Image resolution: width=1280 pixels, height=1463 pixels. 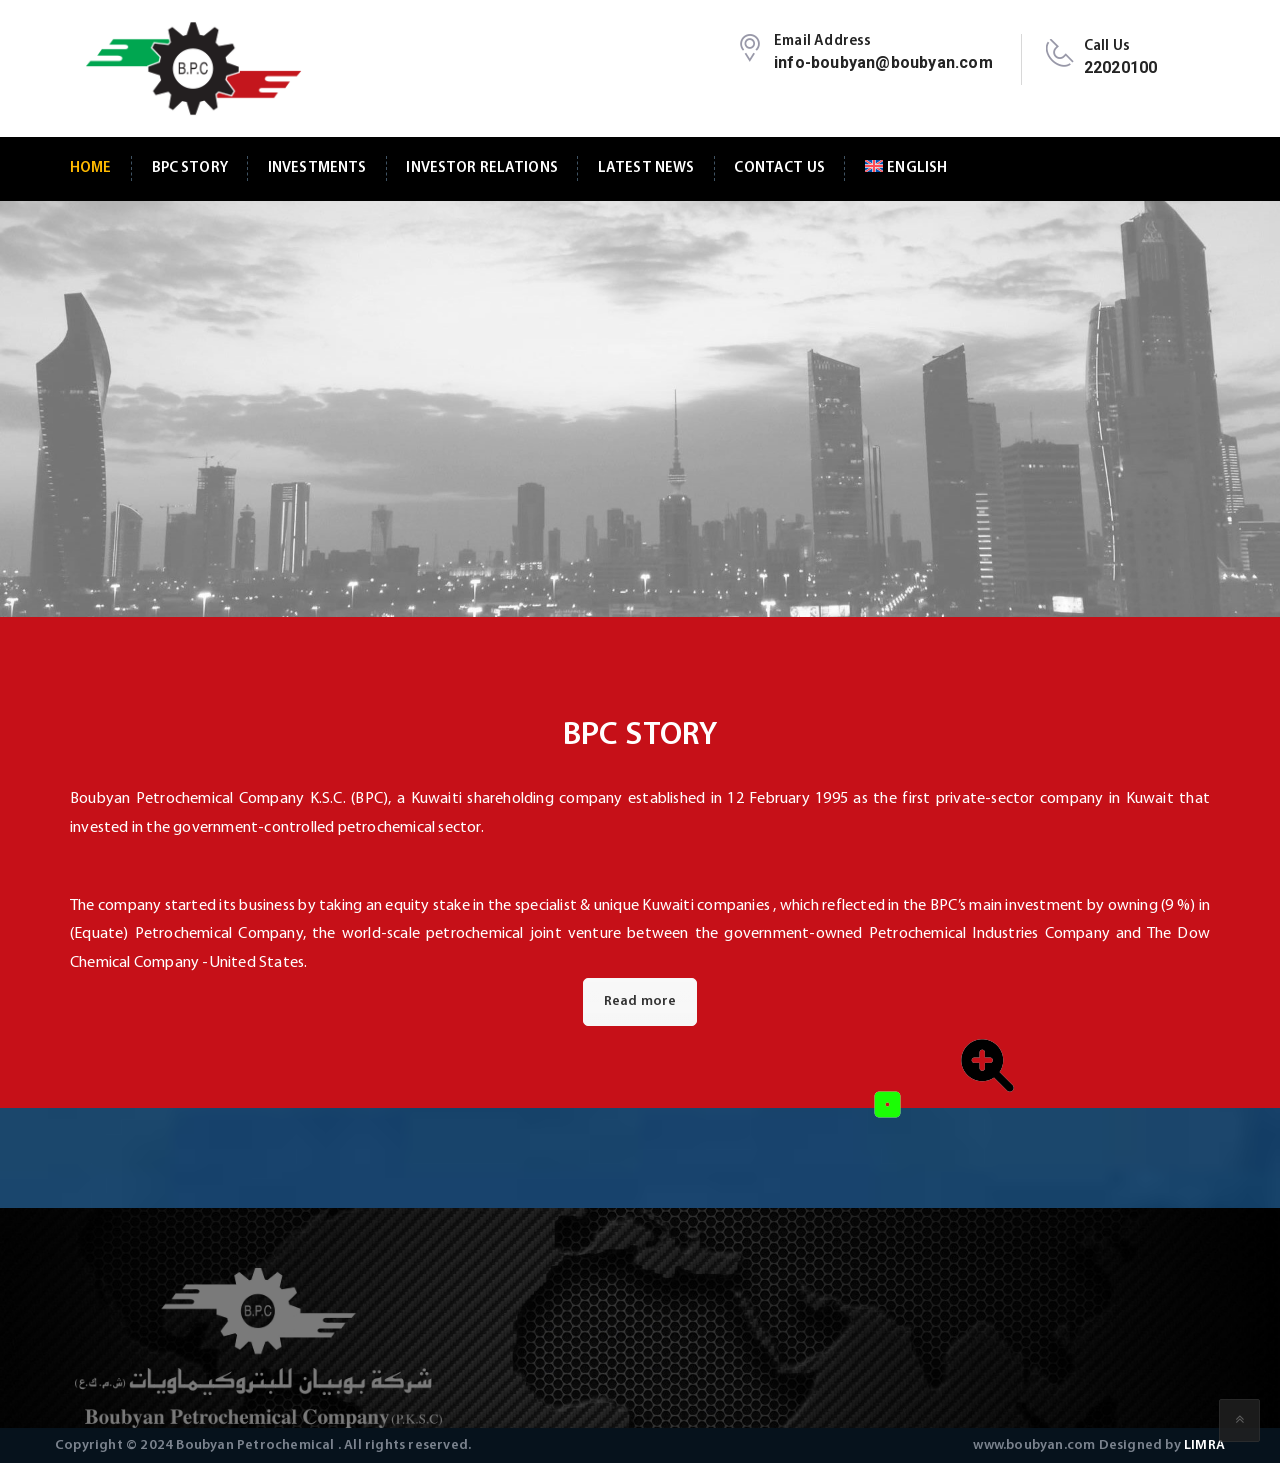 I want to click on zoom in on content, so click(x=987, y=1065).